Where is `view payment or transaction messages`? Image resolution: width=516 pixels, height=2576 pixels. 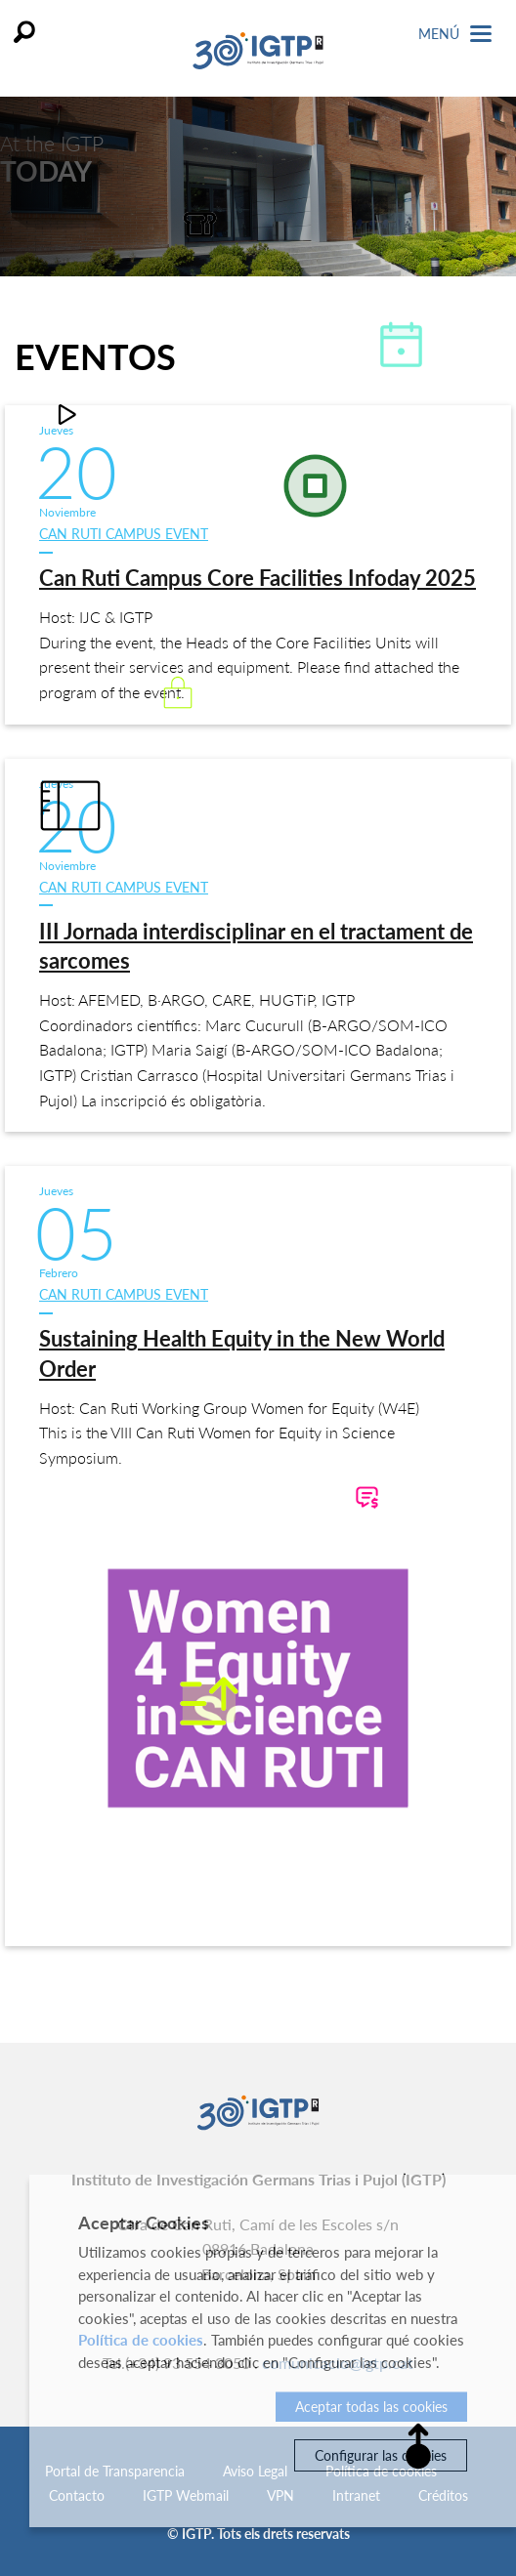 view payment or transaction messages is located at coordinates (366, 1496).